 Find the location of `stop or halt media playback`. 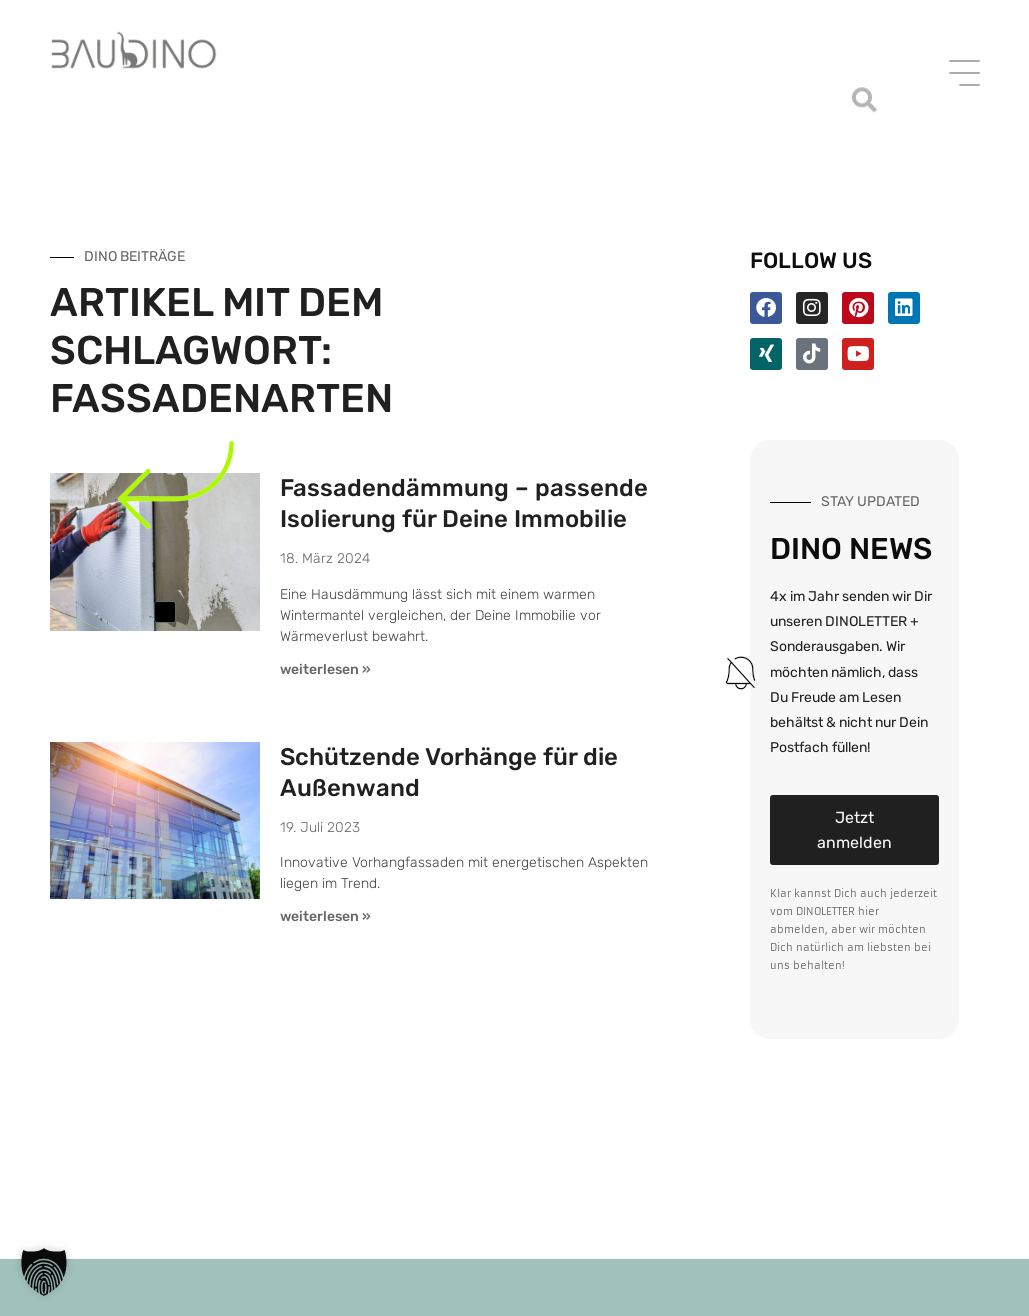

stop or halt media playback is located at coordinates (165, 612).